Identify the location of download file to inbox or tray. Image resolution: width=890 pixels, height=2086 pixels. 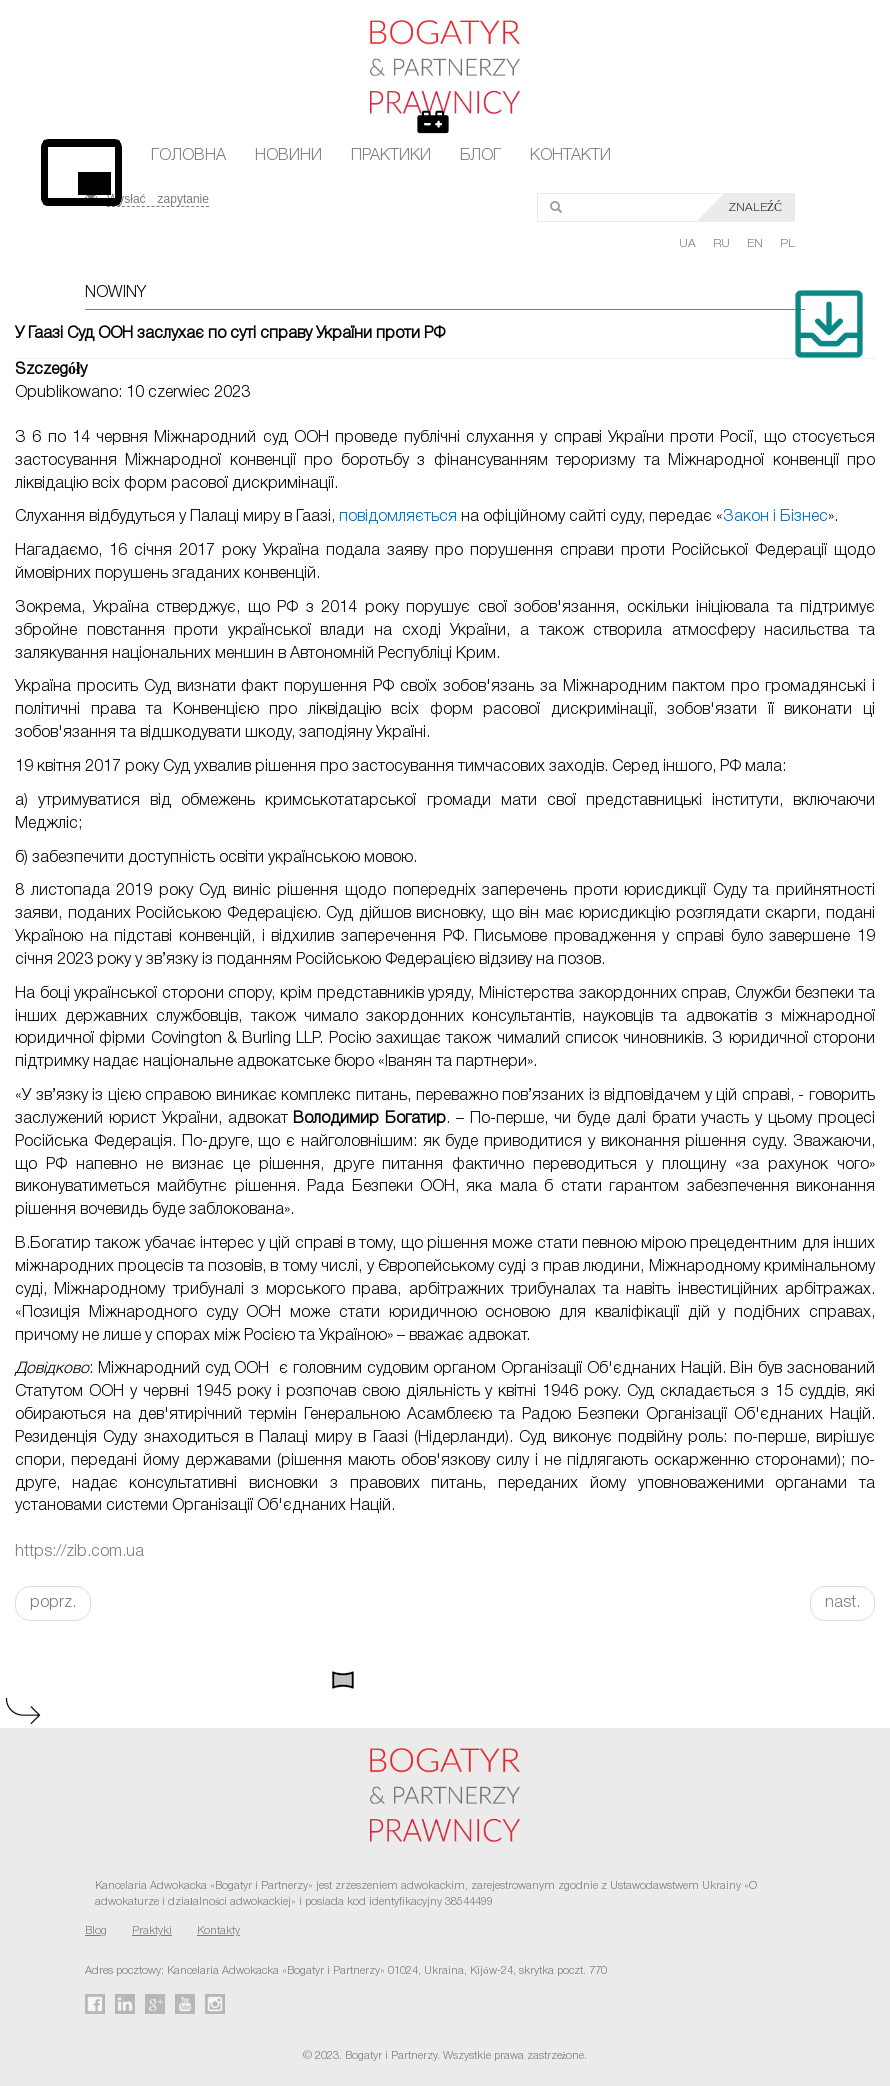
(829, 324).